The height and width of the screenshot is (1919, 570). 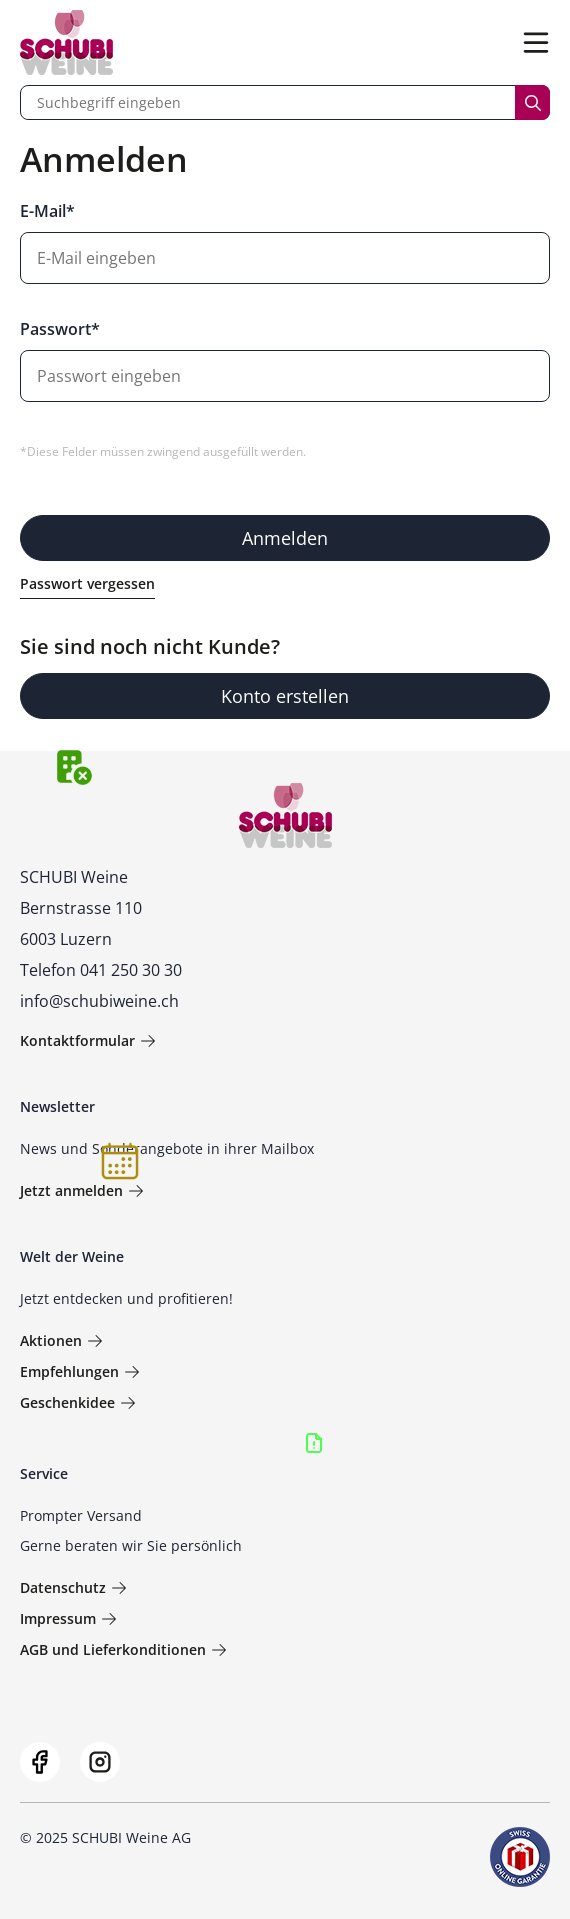 I want to click on view or open the calendar, so click(x=120, y=1161).